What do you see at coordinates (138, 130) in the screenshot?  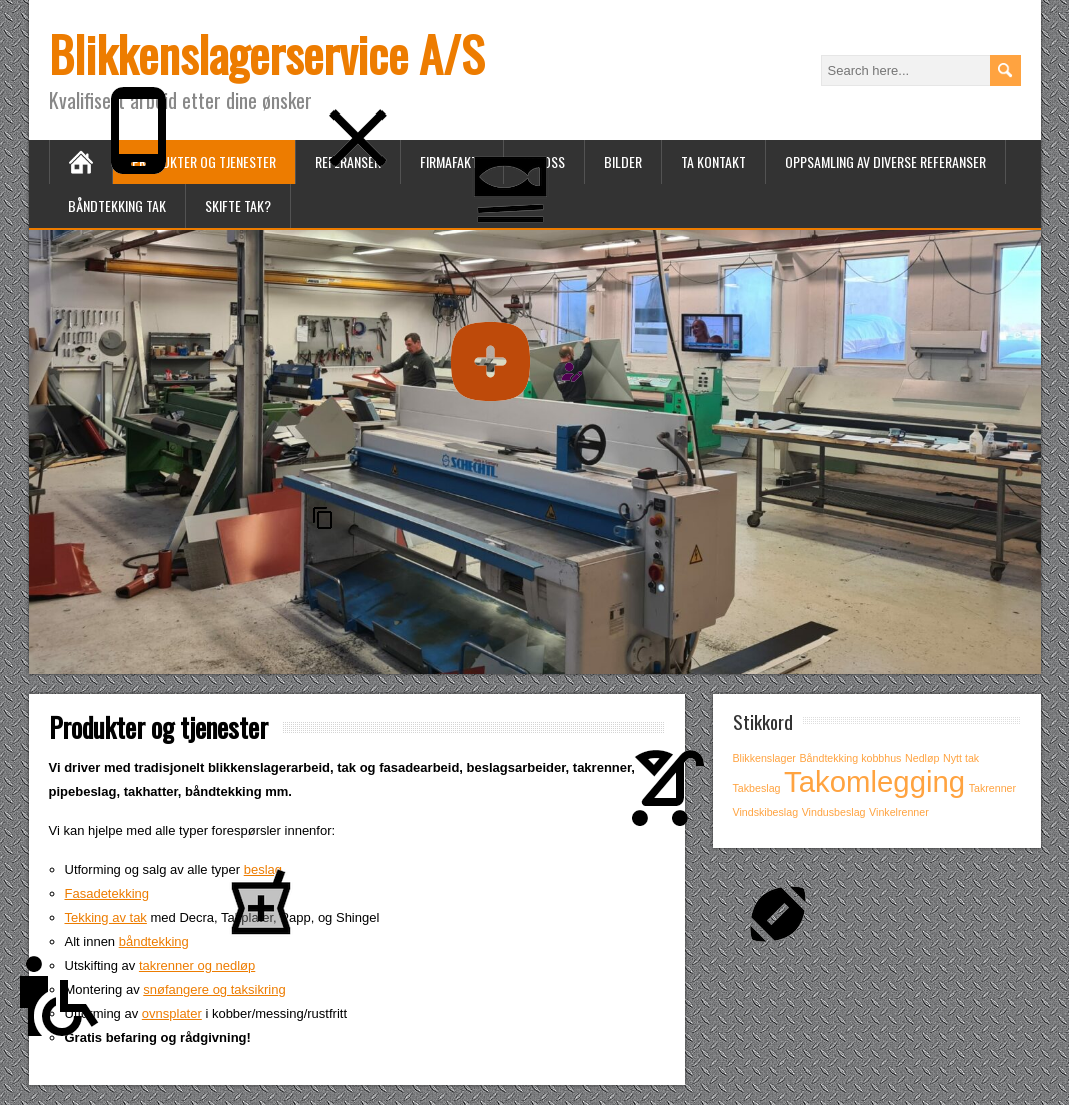 I see `access phone or calling features` at bounding box center [138, 130].